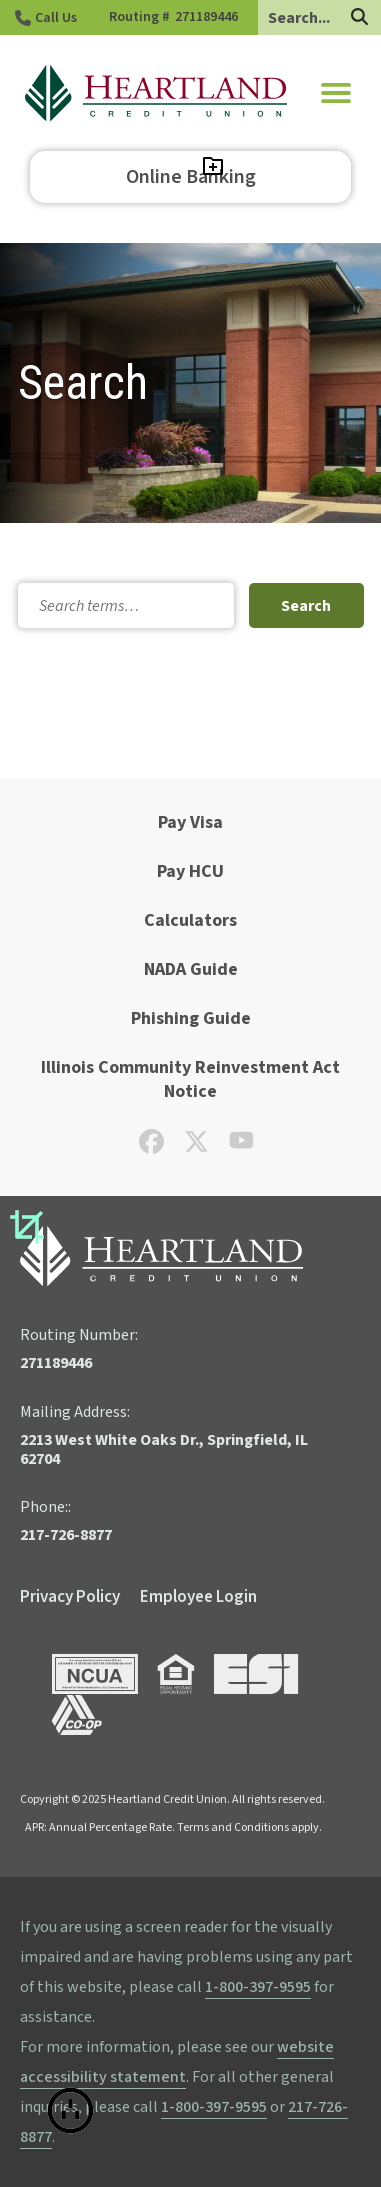  Describe the element at coordinates (27, 1227) in the screenshot. I see `crop an image or photo` at that location.